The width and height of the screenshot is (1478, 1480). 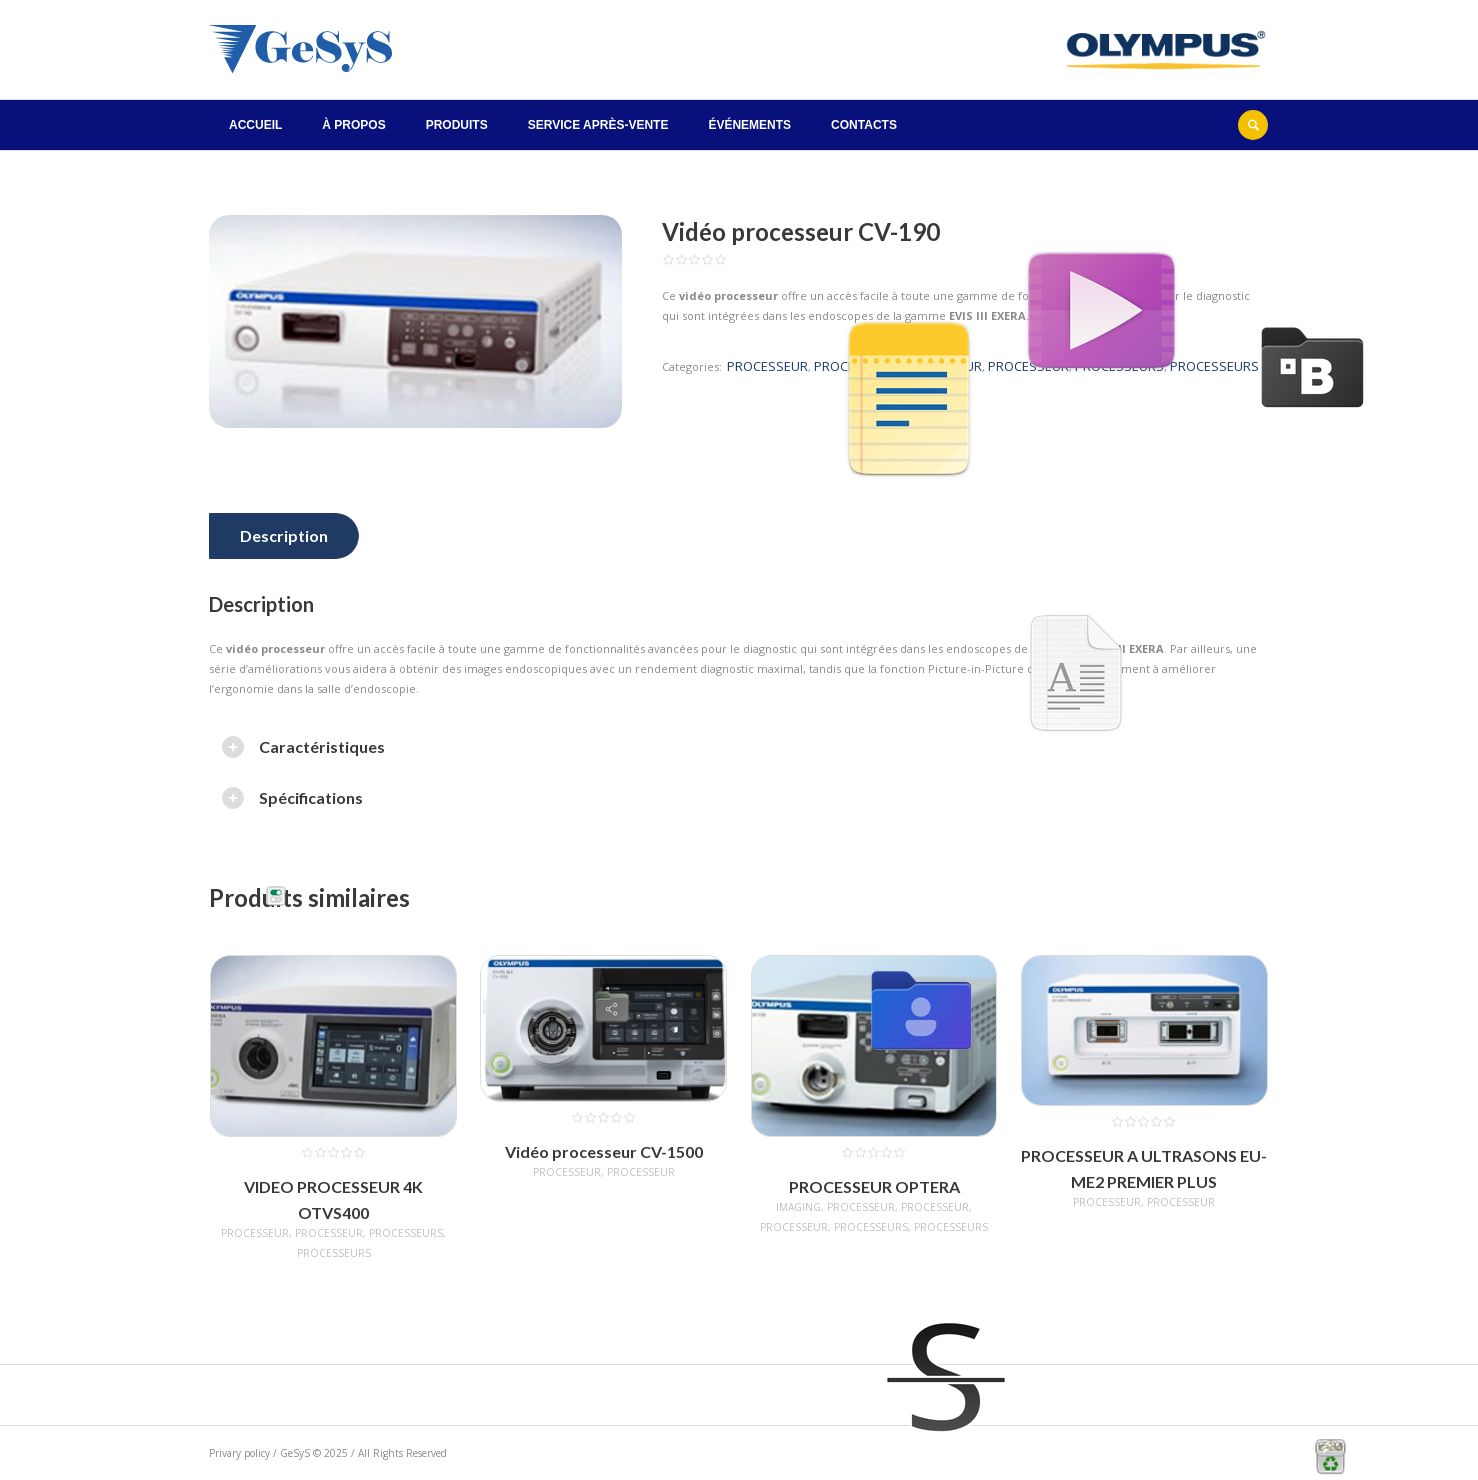 What do you see at coordinates (1076, 673) in the screenshot?
I see `open a rich text document` at bounding box center [1076, 673].